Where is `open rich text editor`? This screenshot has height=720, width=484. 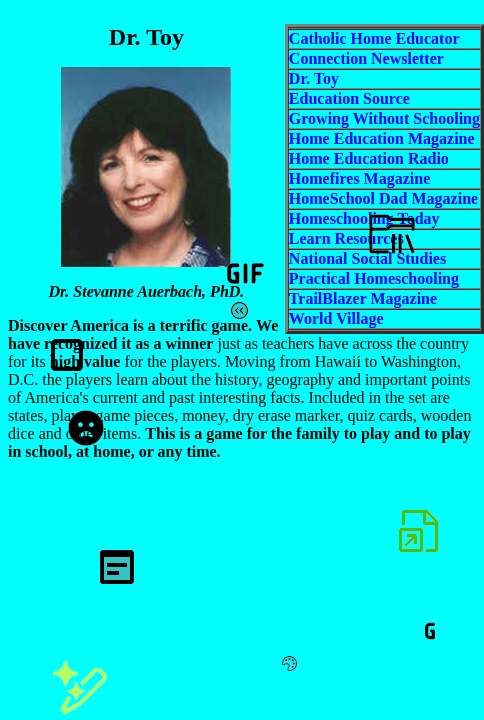 open rich text editor is located at coordinates (117, 567).